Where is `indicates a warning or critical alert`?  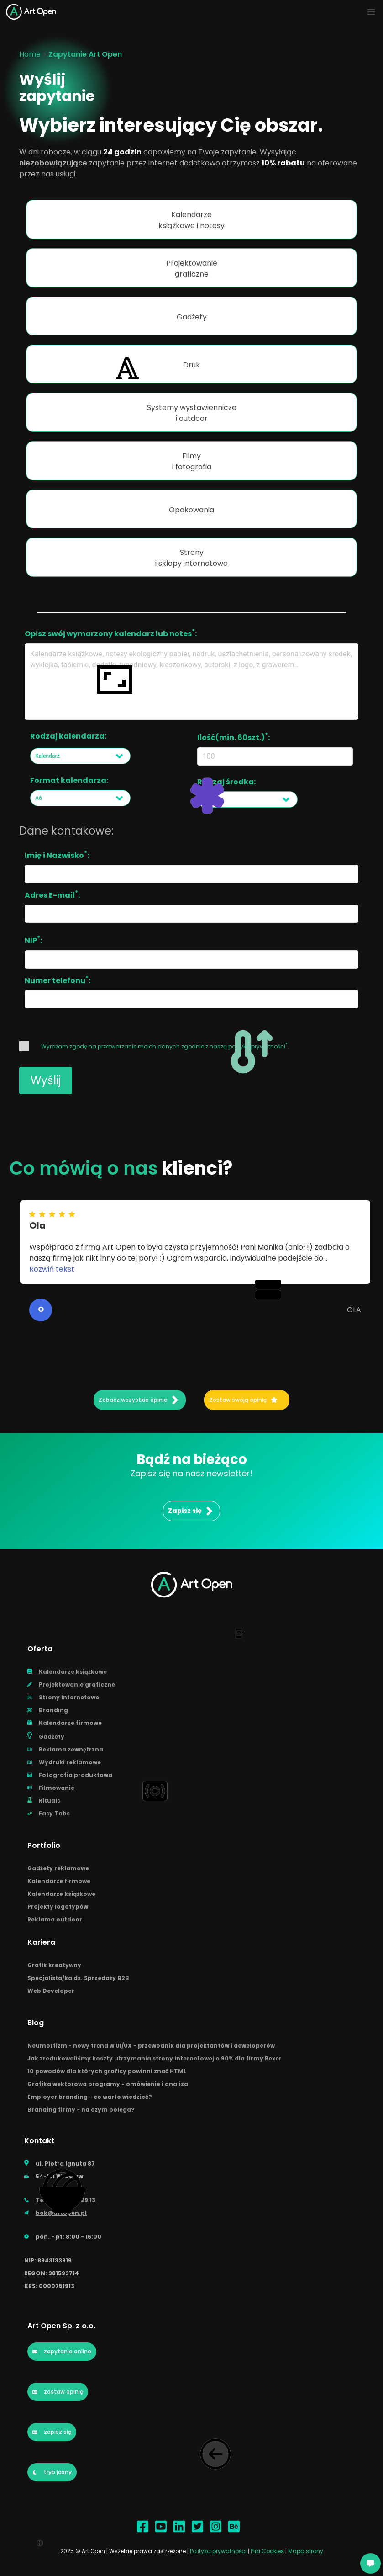 indicates a warning or critical alert is located at coordinates (40, 2543).